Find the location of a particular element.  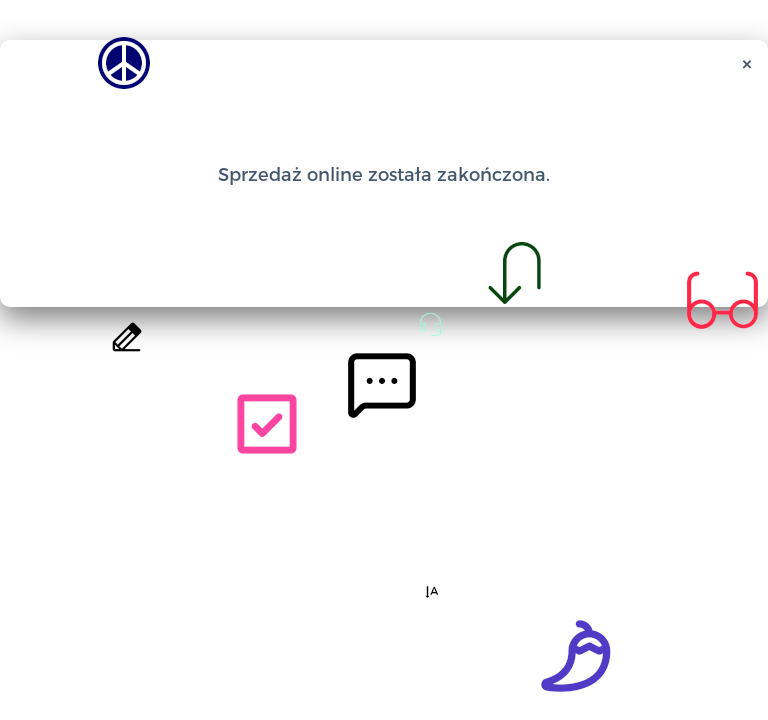

contact customer support is located at coordinates (430, 323).